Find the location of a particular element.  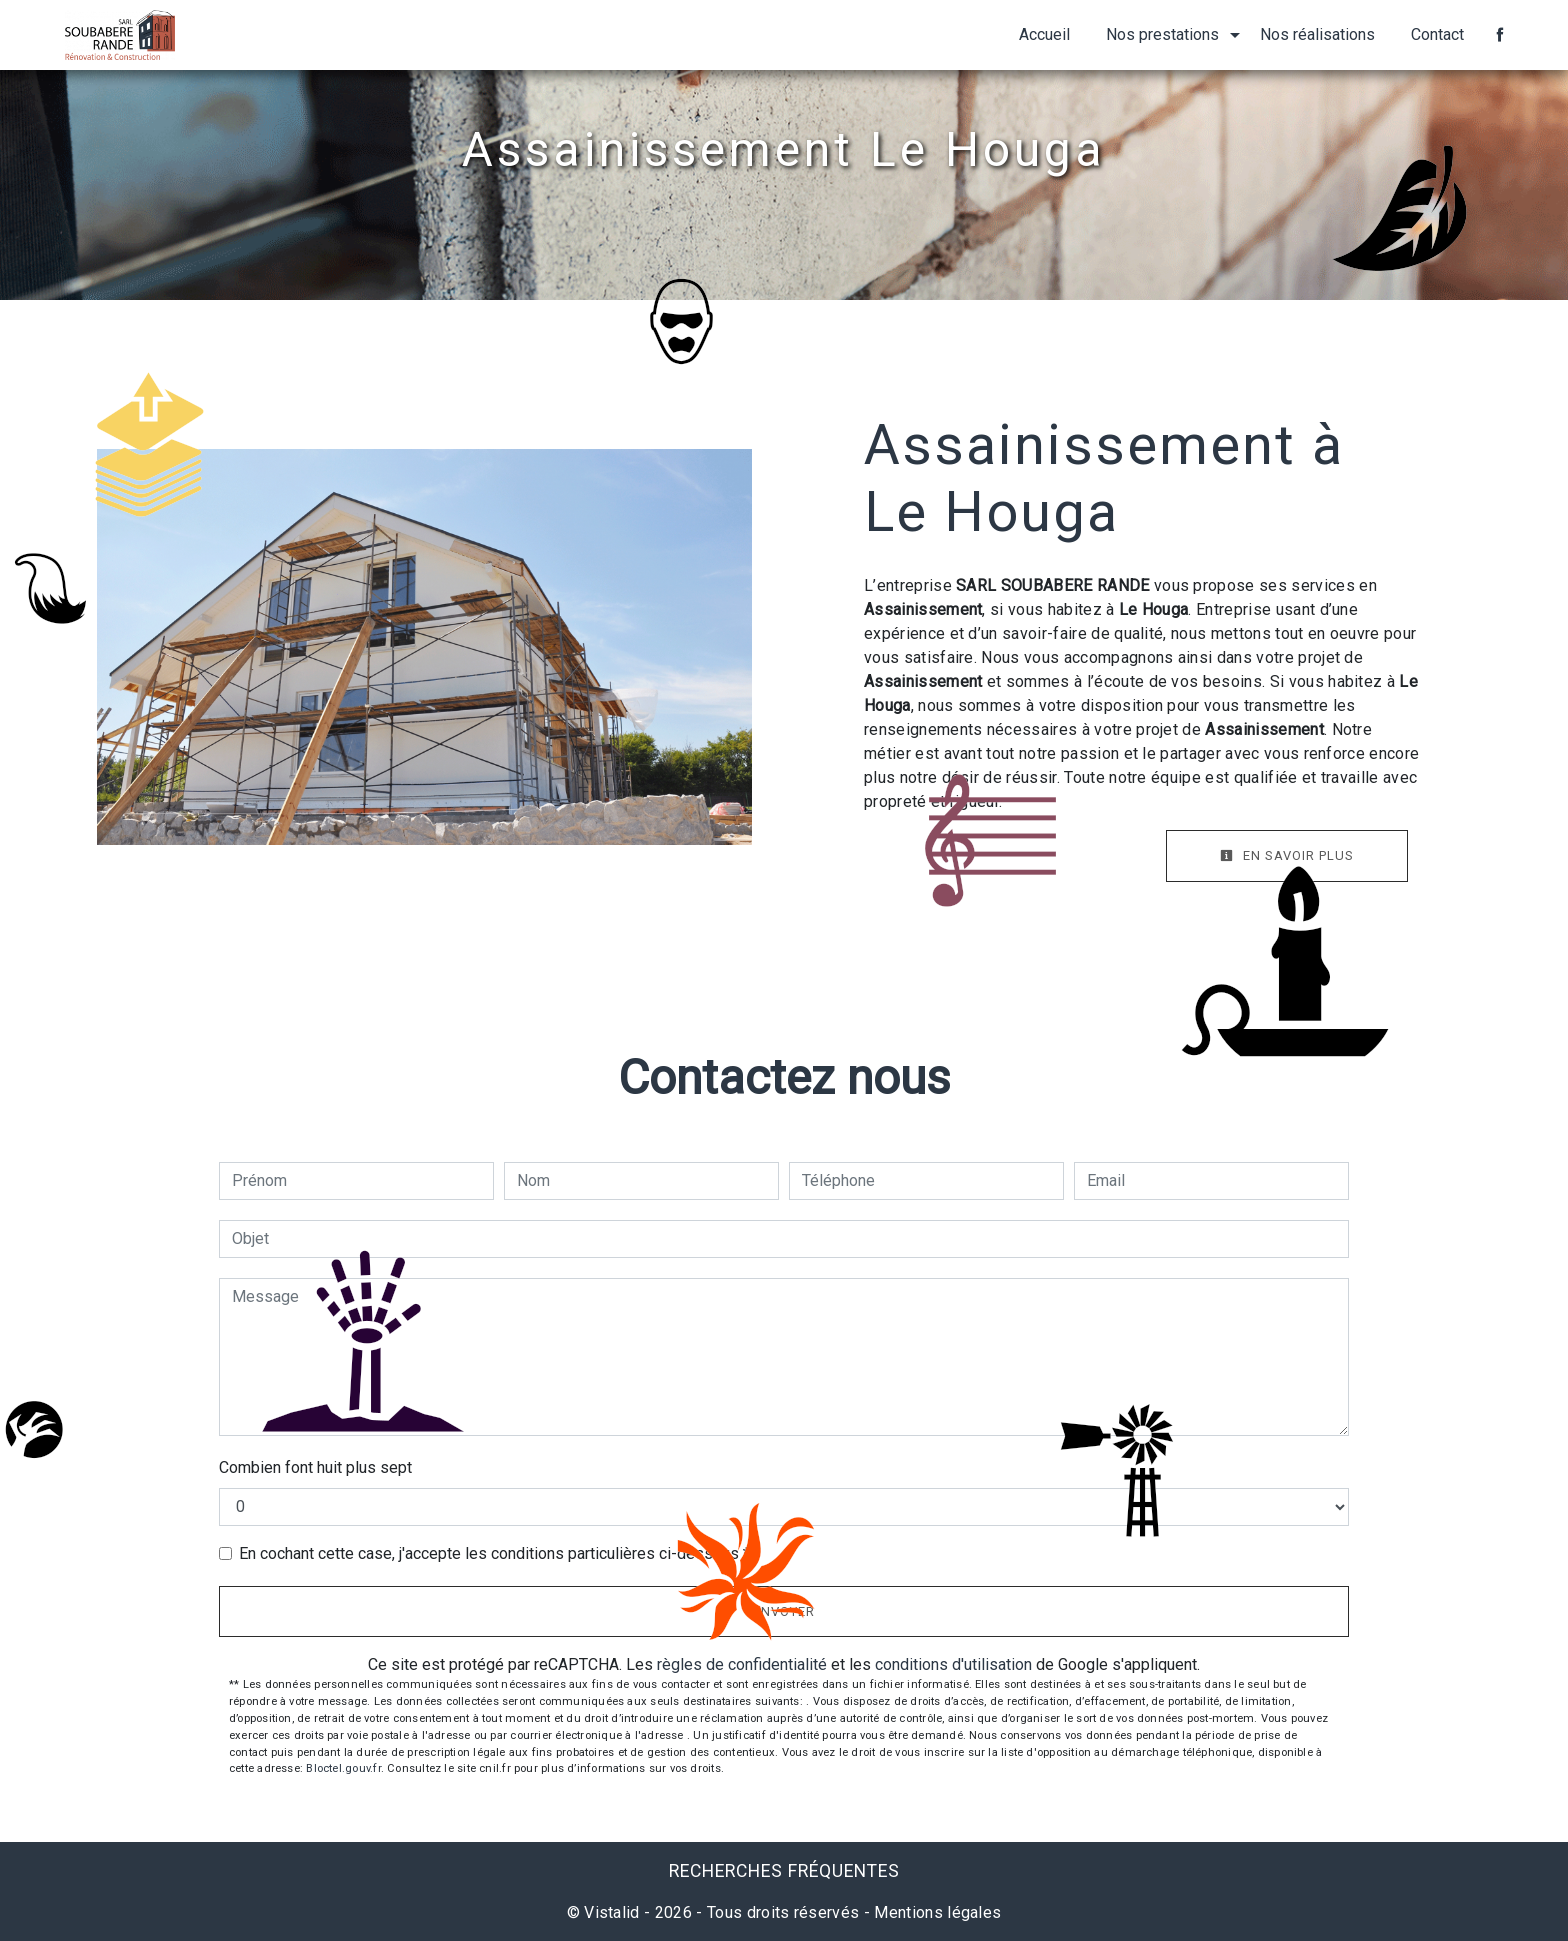

windmill or wind pump structure icon is located at coordinates (1117, 1468).